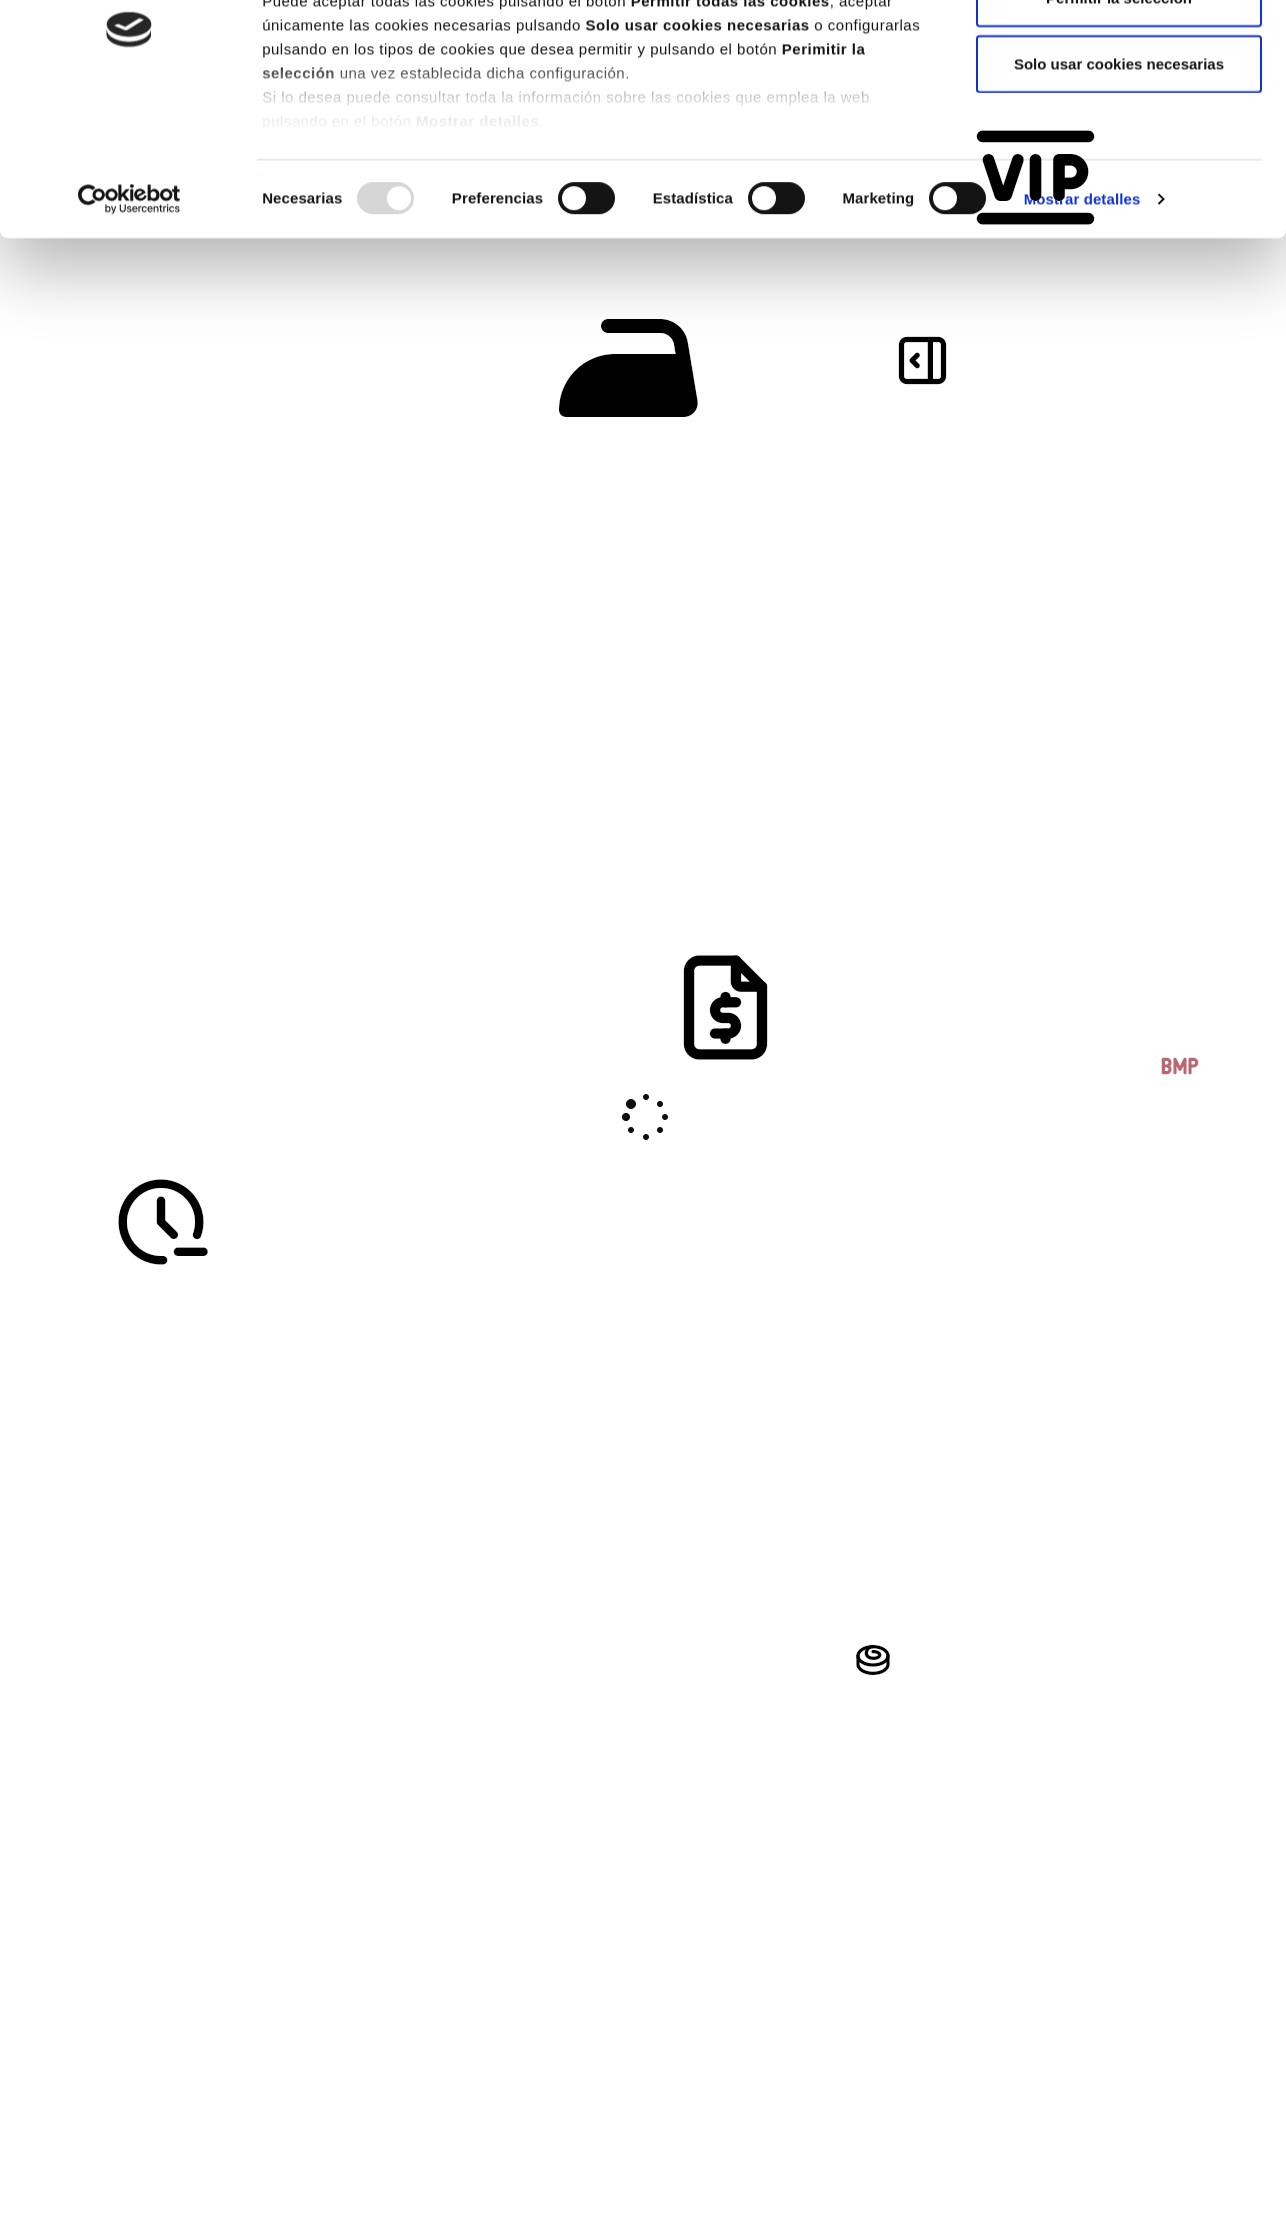 This screenshot has width=1286, height=2229. What do you see at coordinates (922, 360) in the screenshot?
I see `expand the right sidebar panel` at bounding box center [922, 360].